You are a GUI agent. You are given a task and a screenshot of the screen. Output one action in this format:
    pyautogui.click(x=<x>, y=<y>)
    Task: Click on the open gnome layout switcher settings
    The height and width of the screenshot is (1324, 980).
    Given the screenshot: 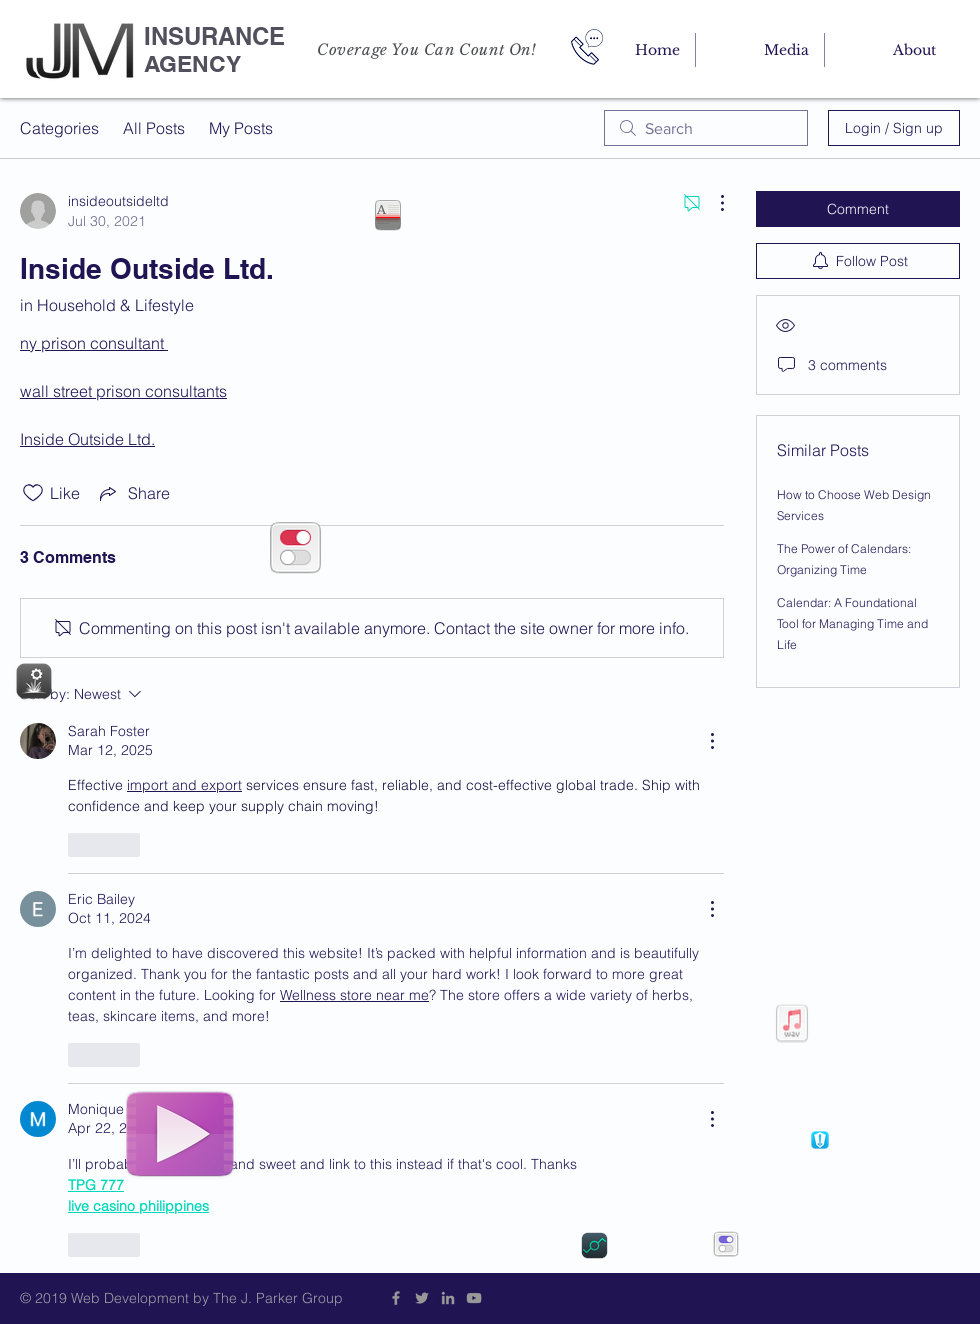 What is the action you would take?
    pyautogui.click(x=594, y=1245)
    